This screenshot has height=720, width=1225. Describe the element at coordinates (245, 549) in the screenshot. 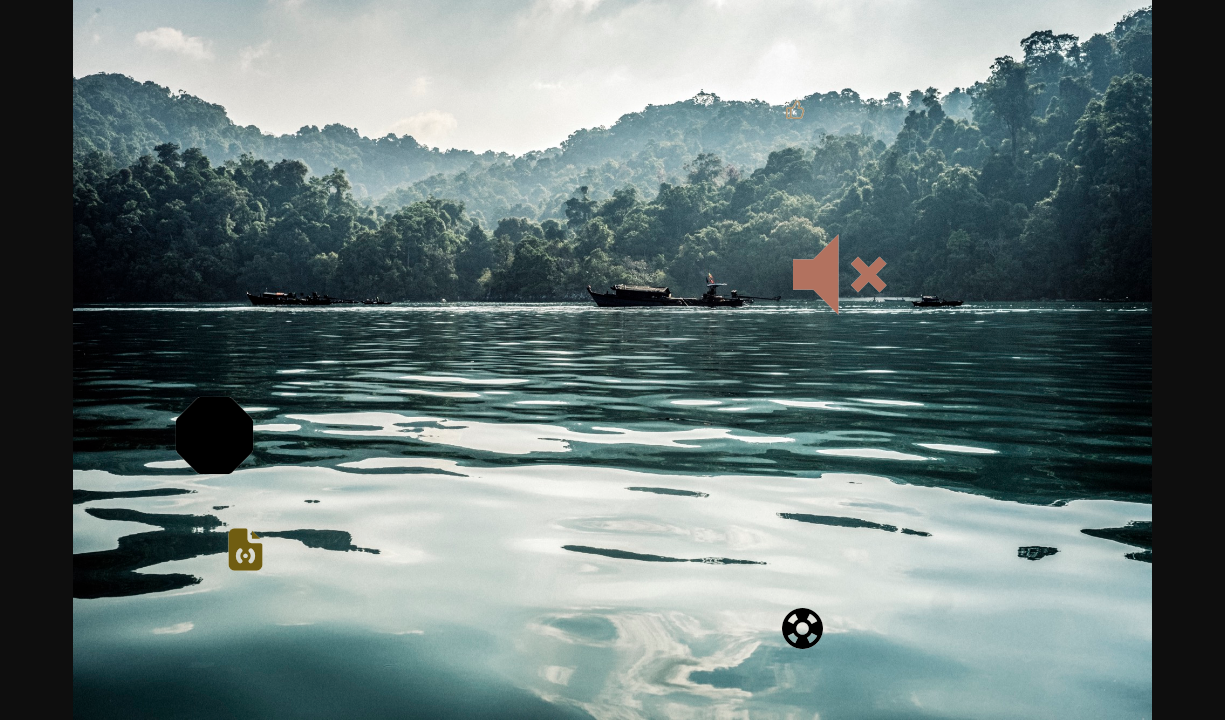

I see `access audio or media file` at that location.